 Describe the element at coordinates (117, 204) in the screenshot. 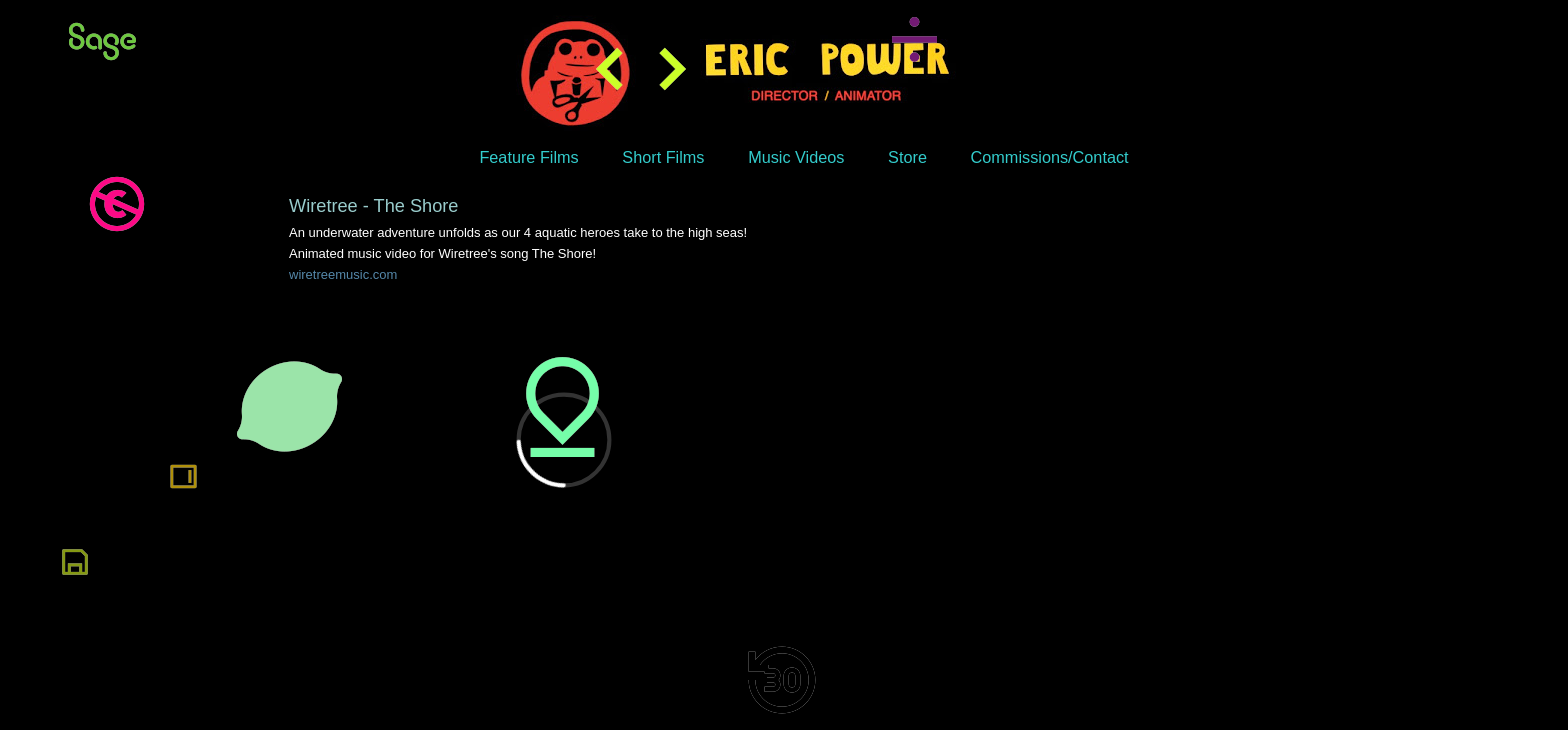

I see `indicates public domain content with no copyright restrictions` at that location.